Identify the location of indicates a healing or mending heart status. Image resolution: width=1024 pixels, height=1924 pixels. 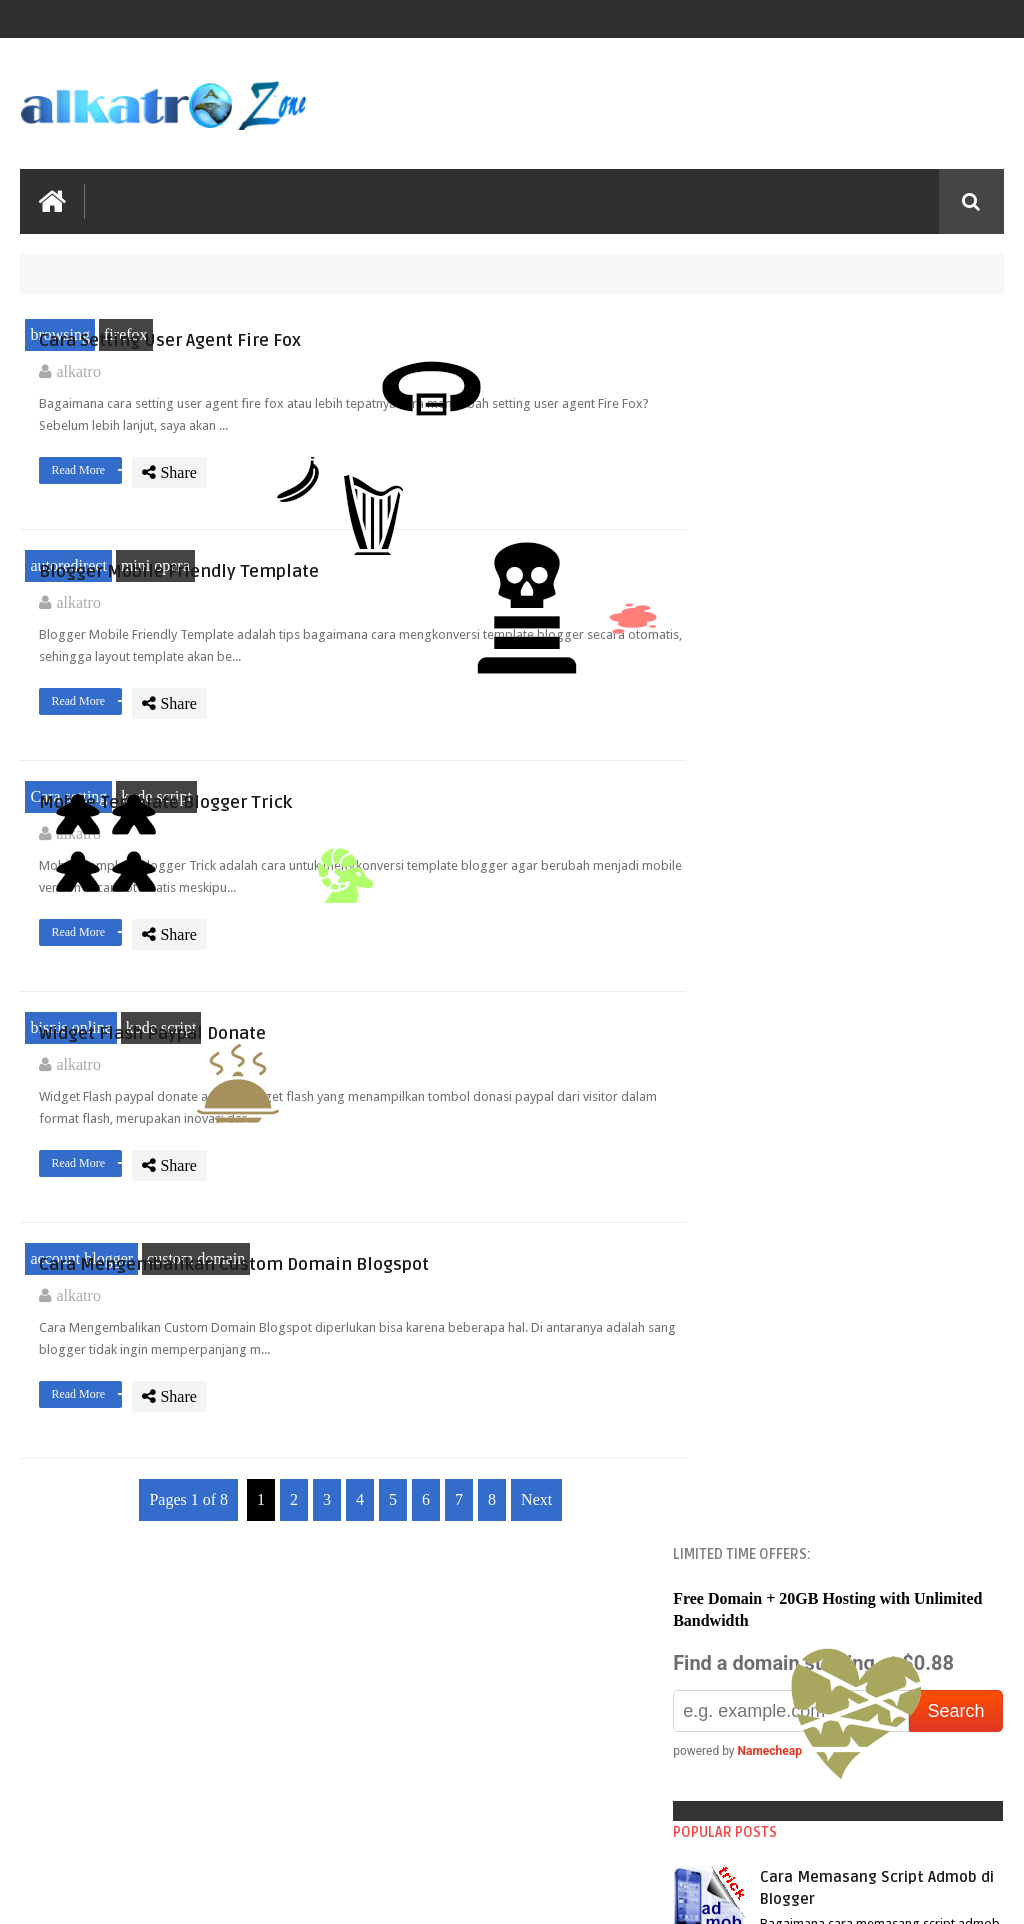
(856, 1714).